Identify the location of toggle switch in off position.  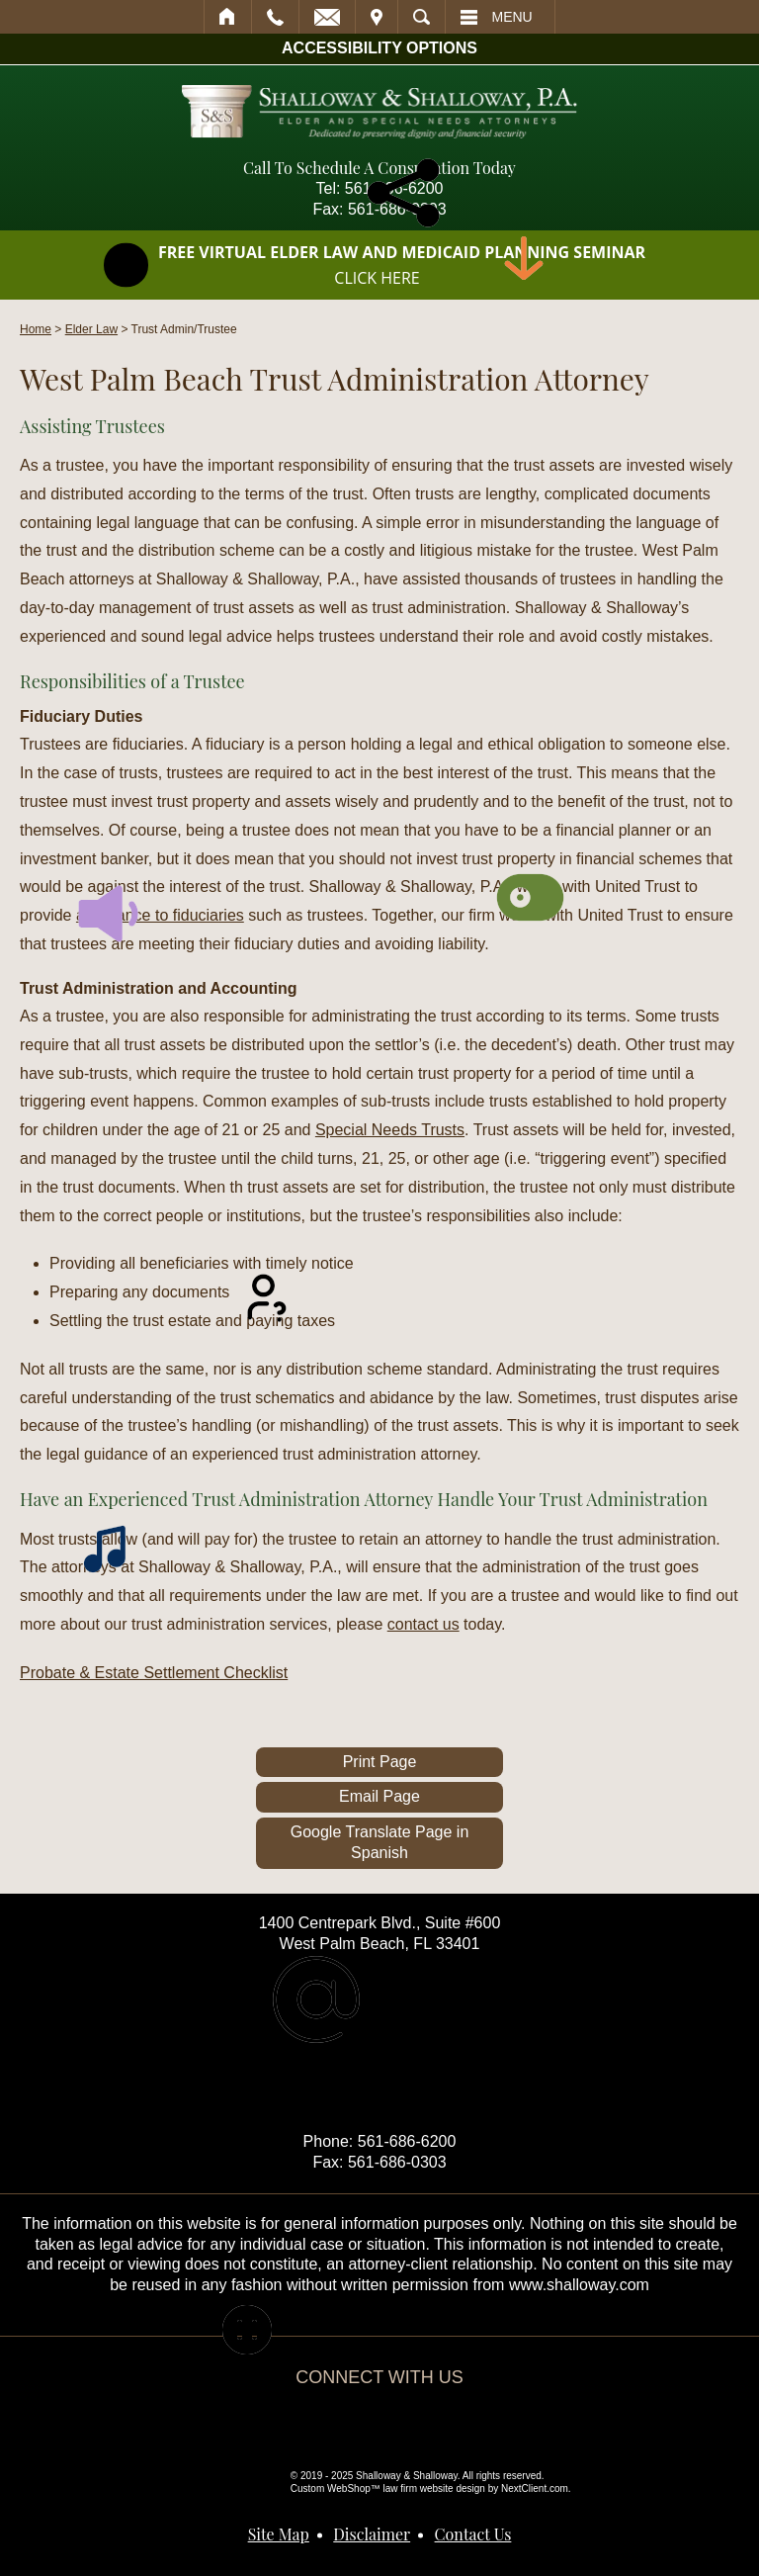
(530, 897).